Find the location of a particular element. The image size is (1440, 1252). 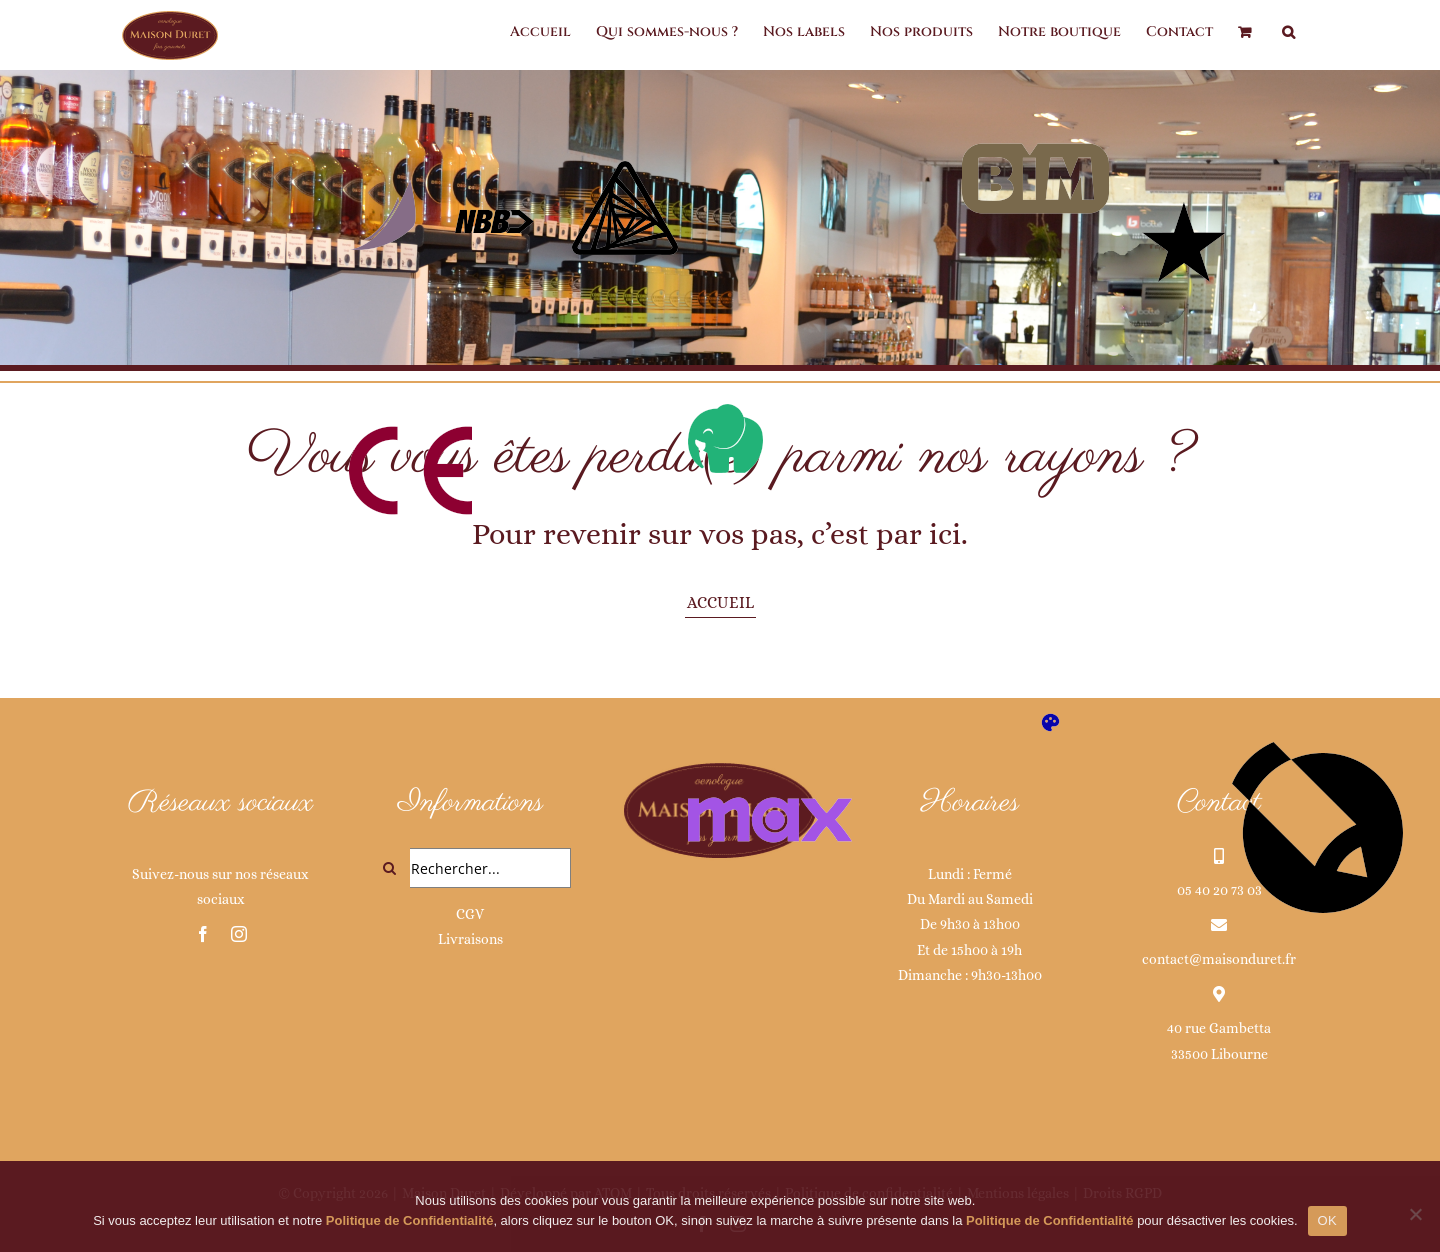

open the Max streaming app is located at coordinates (770, 820).